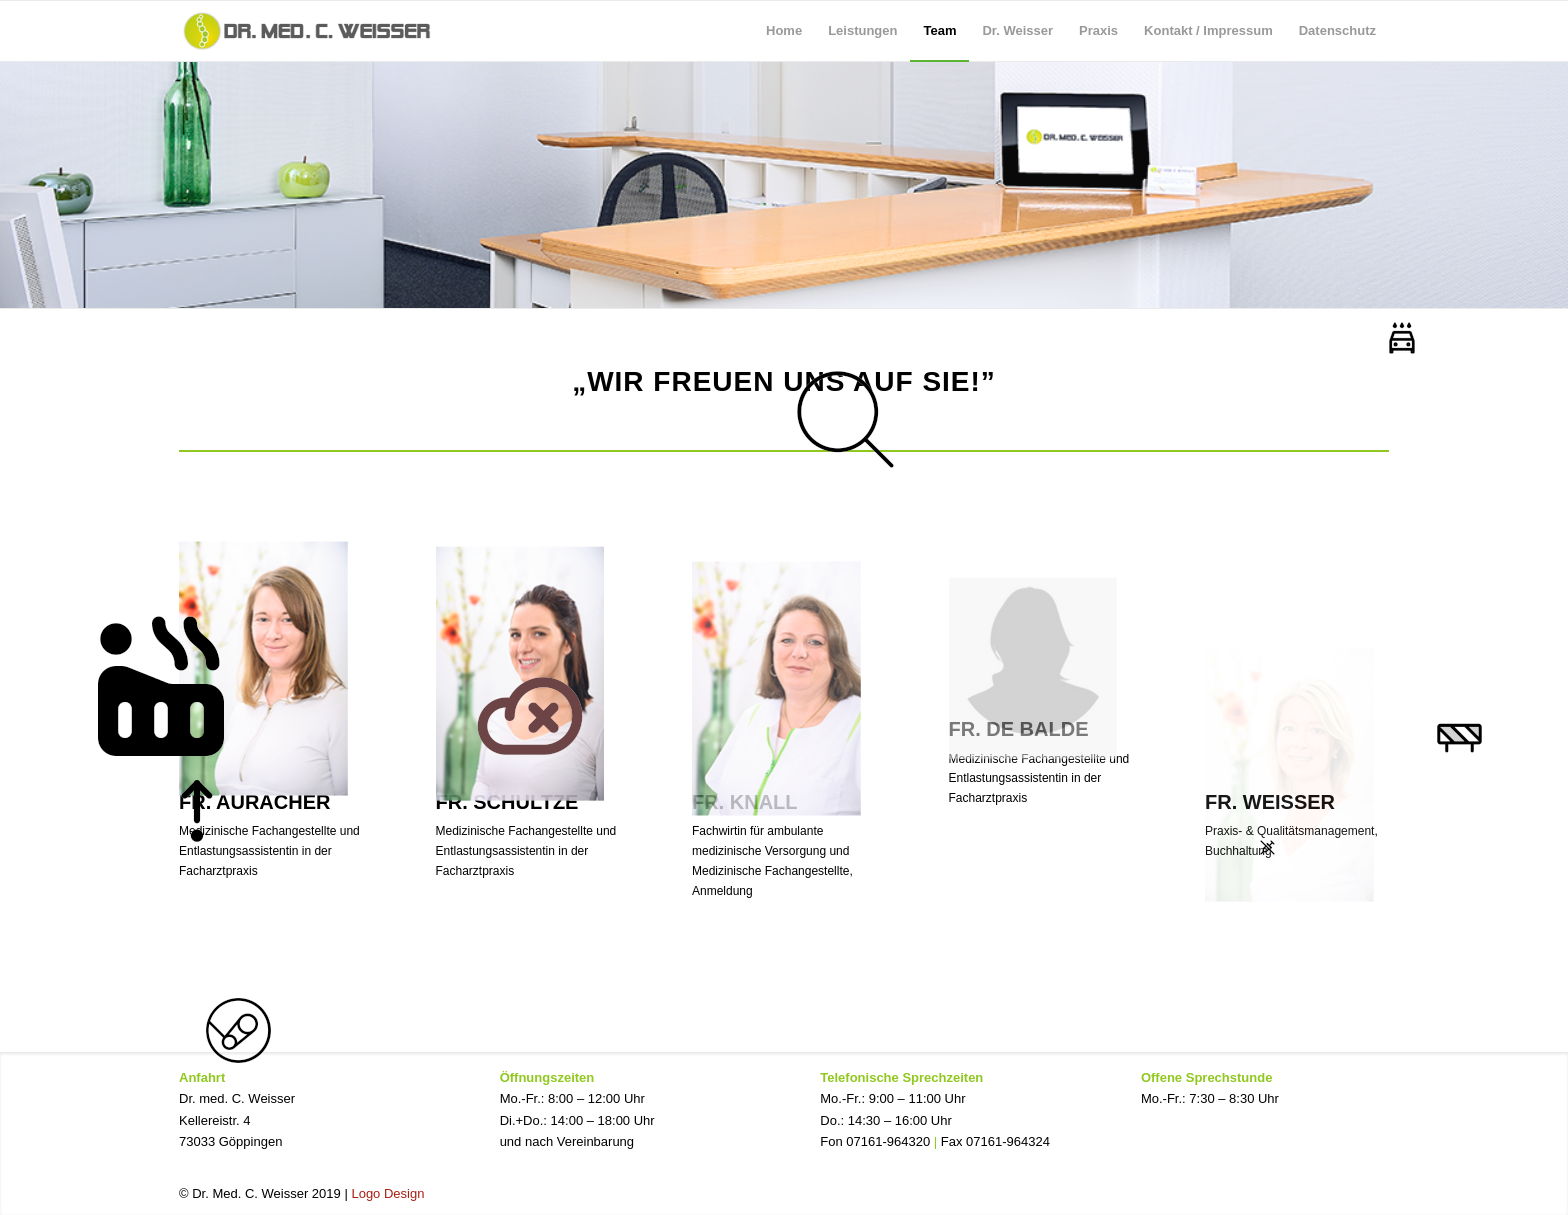 The image size is (1568, 1215). Describe the element at coordinates (1402, 338) in the screenshot. I see `find nearby car wash locations` at that location.